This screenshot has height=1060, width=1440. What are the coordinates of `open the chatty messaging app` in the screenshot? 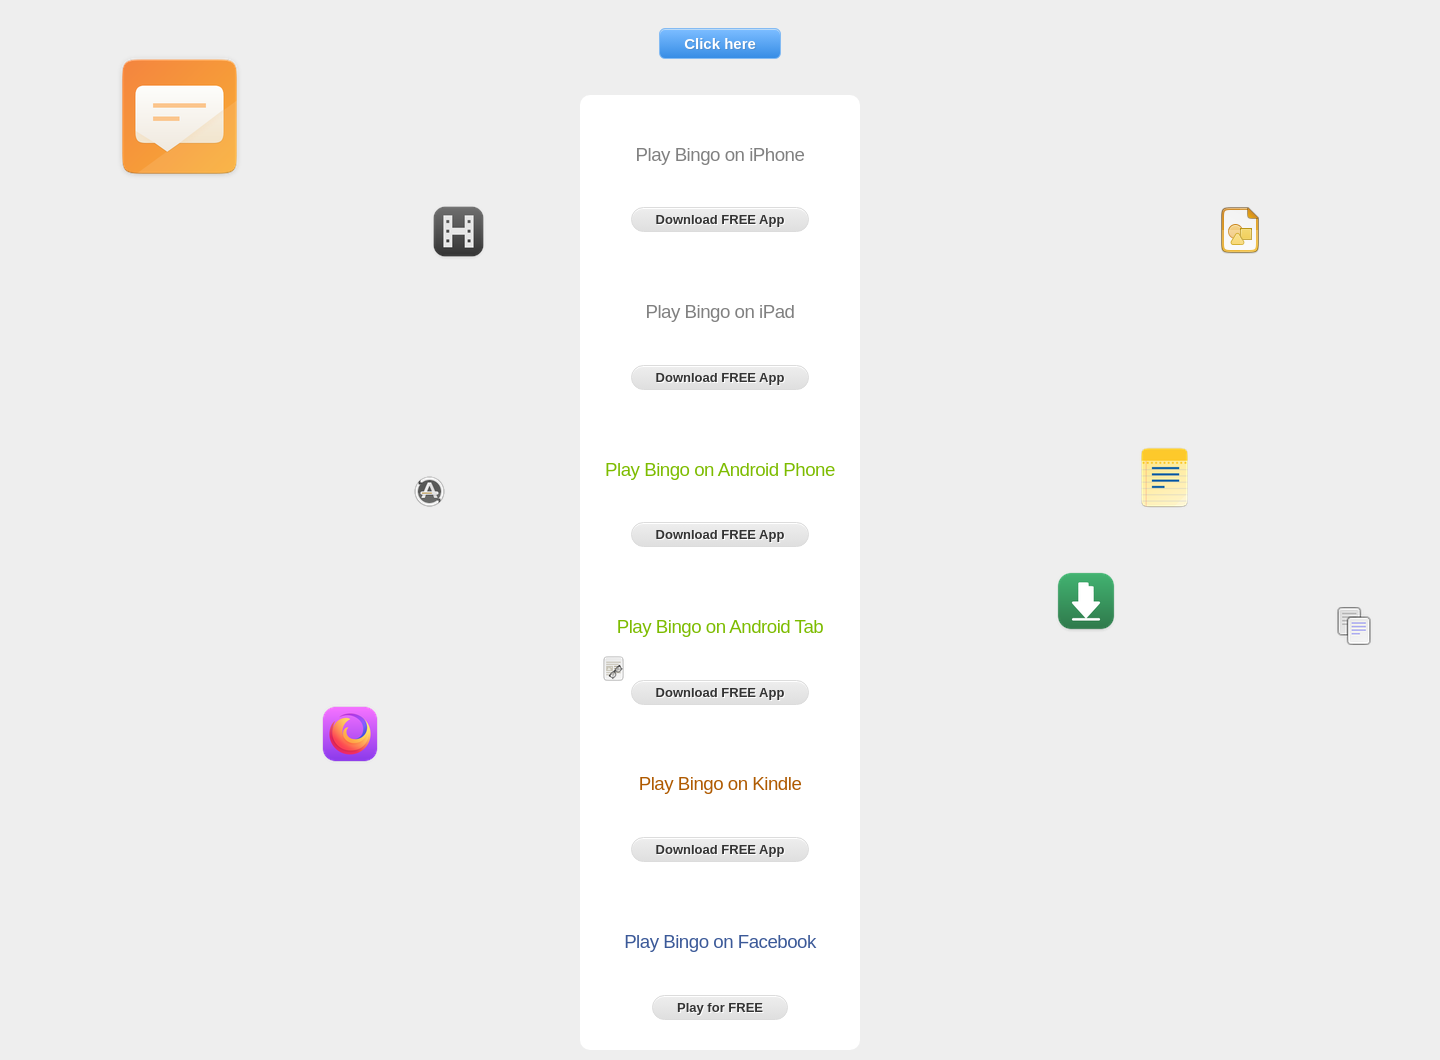 It's located at (179, 116).